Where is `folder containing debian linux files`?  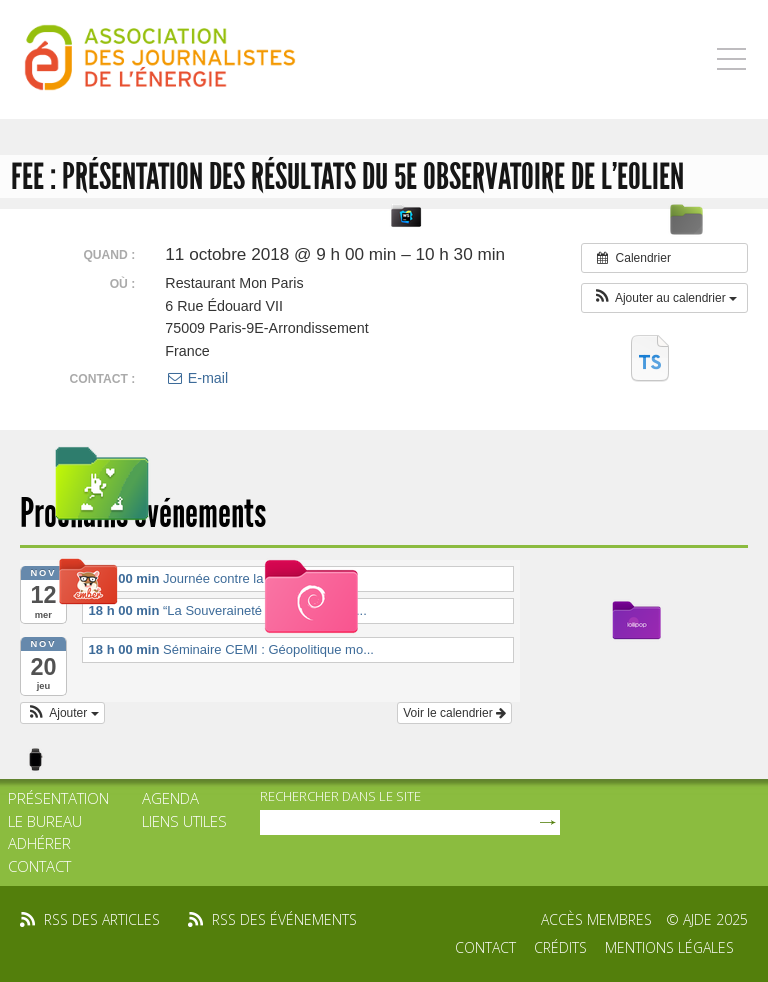
folder containing debian linux files is located at coordinates (311, 599).